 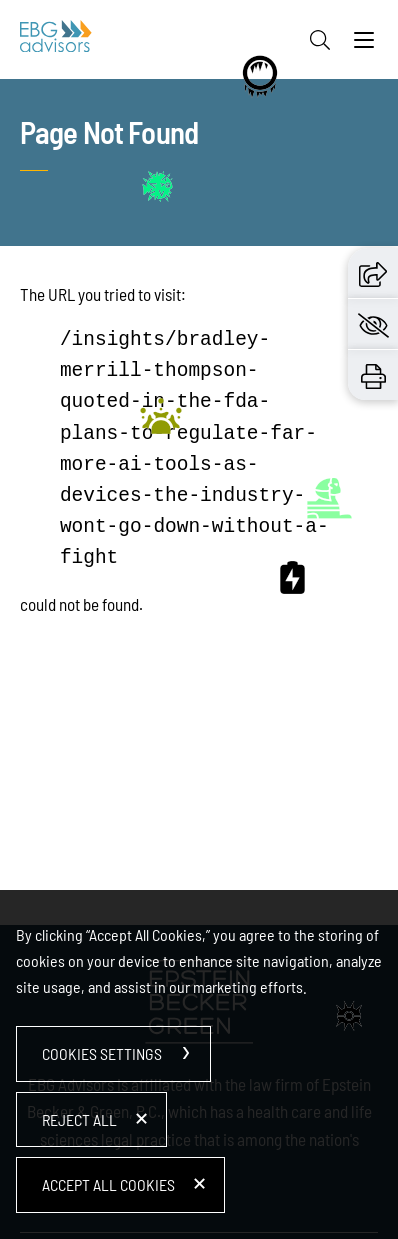 I want to click on view device battery status, so click(x=292, y=577).